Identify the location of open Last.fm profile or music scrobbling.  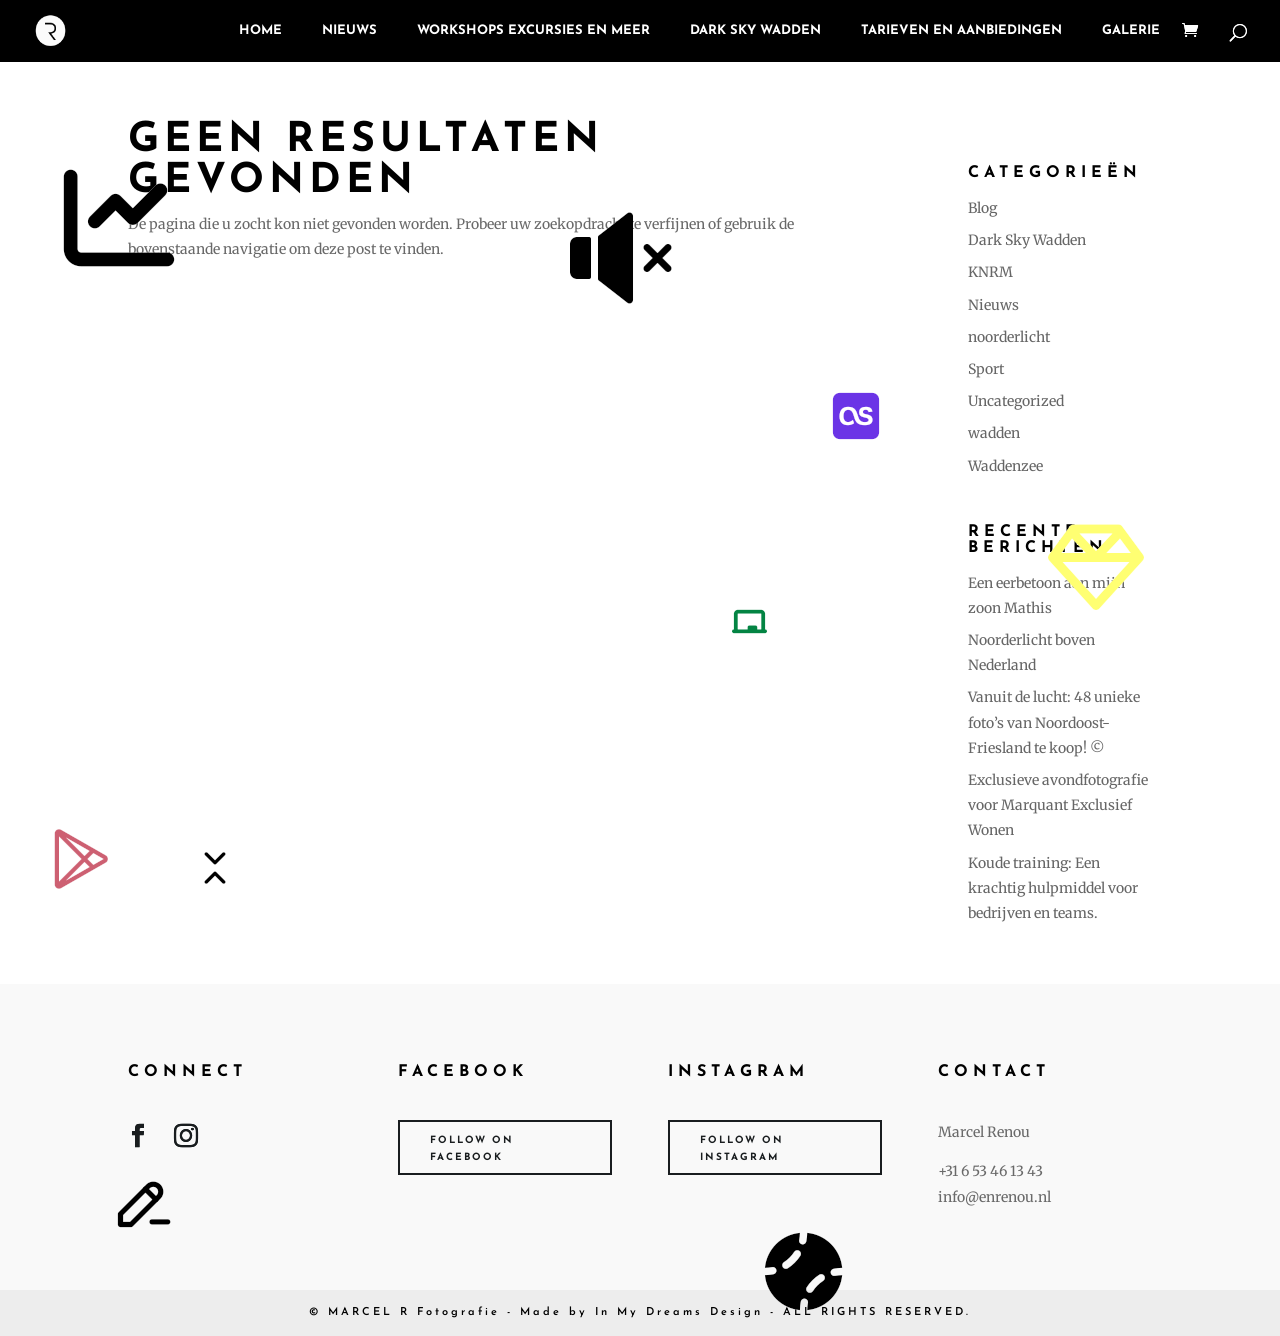
(856, 416).